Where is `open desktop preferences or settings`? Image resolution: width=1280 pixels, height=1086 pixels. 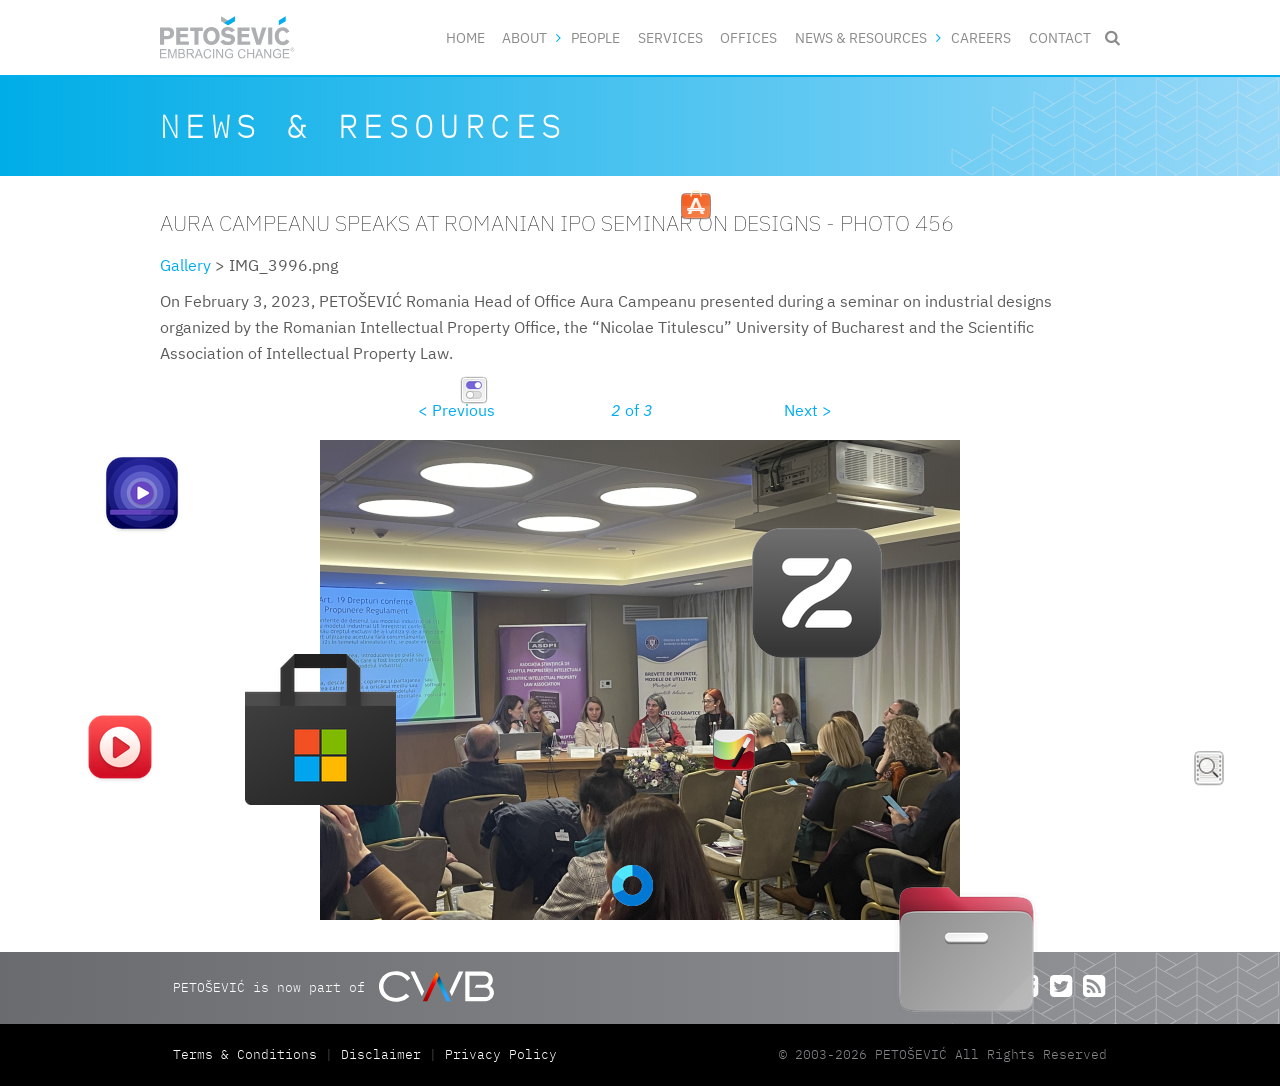 open desktop preferences or settings is located at coordinates (474, 390).